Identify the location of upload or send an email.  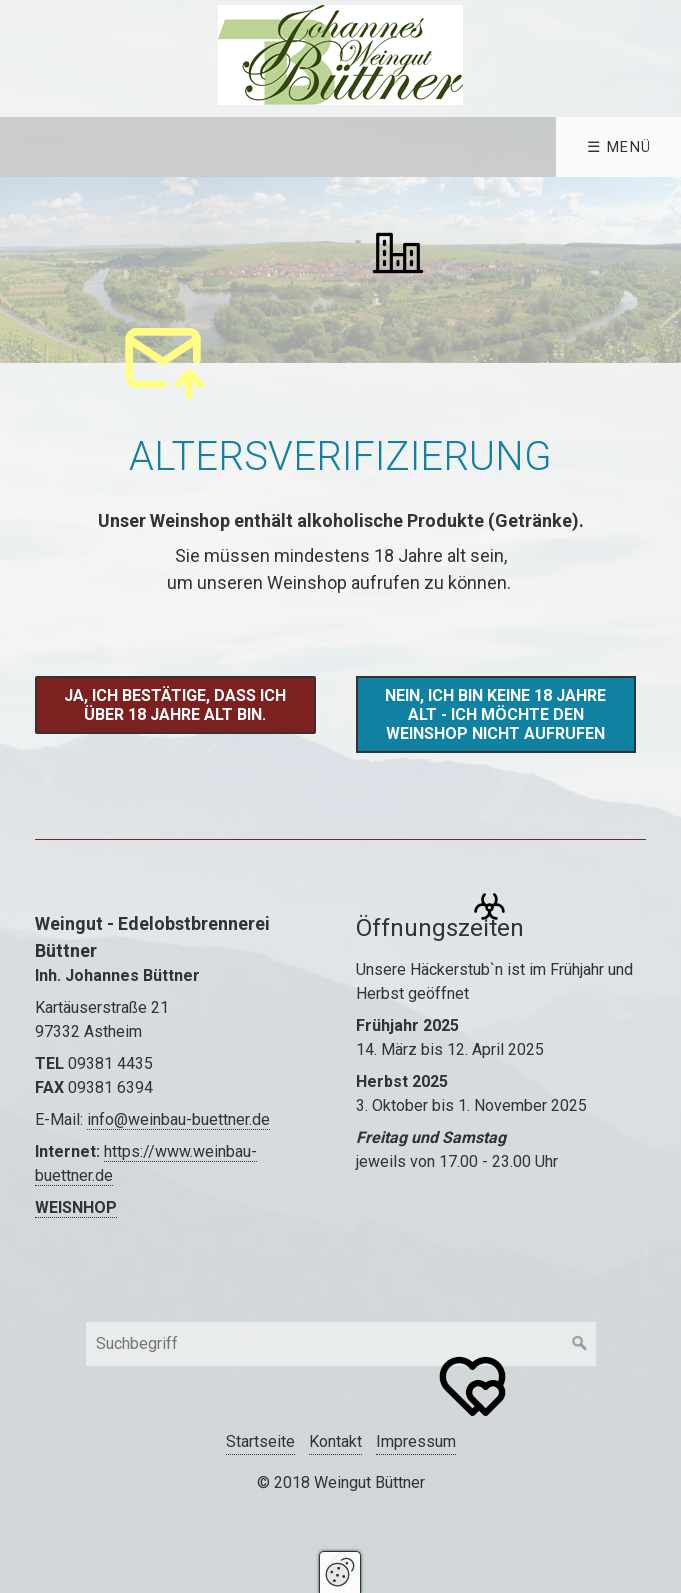
(163, 358).